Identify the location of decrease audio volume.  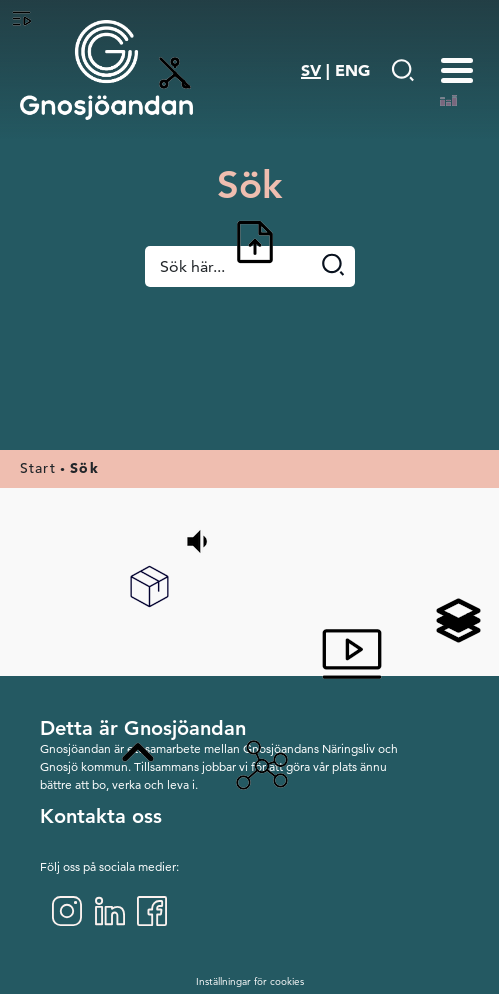
(197, 541).